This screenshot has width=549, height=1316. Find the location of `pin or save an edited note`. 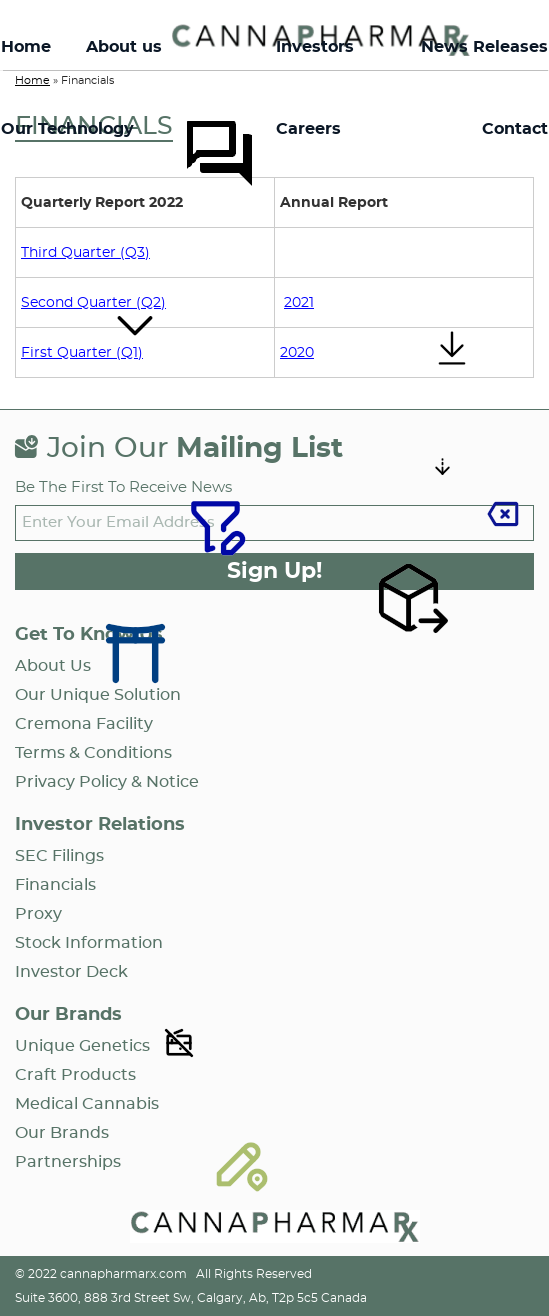

pin or save an edited note is located at coordinates (239, 1163).